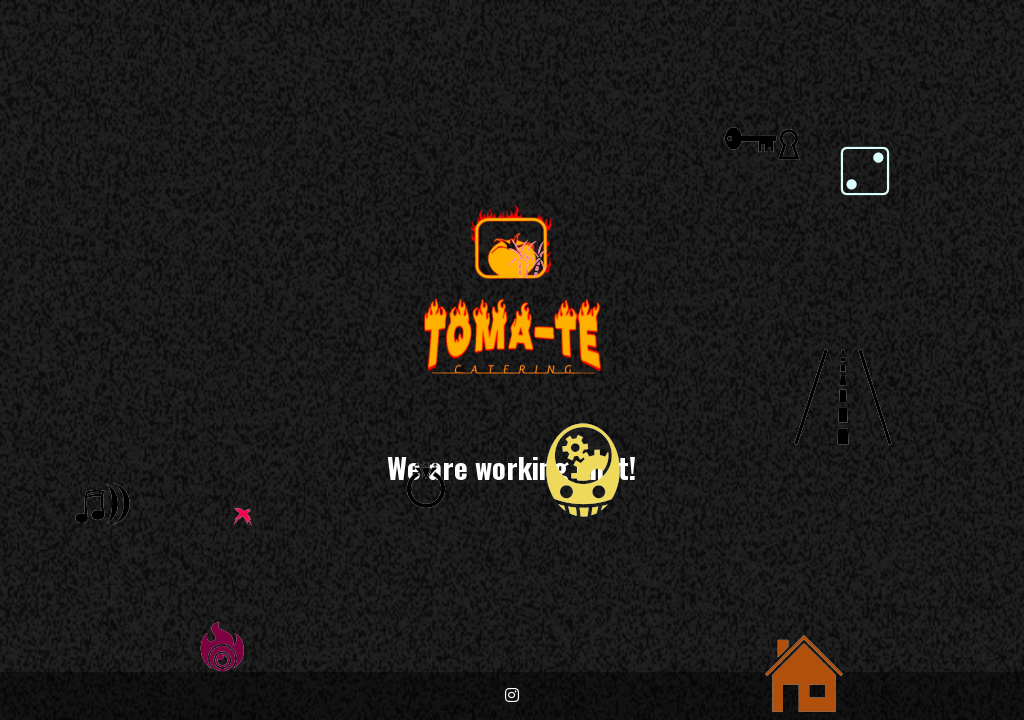 The height and width of the screenshot is (720, 1024). Describe the element at coordinates (762, 143) in the screenshot. I see `unlock a secured item or feature` at that location.